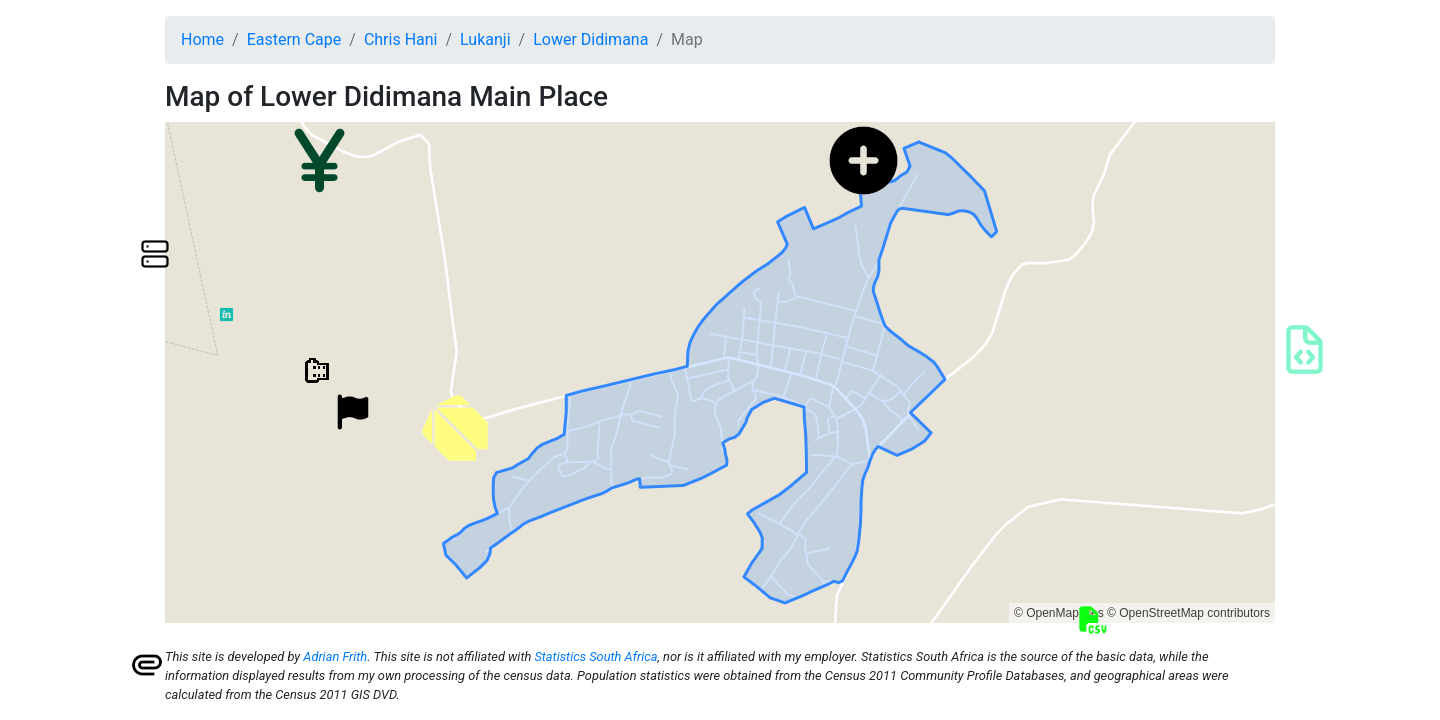 The width and height of the screenshot is (1440, 720). What do you see at coordinates (353, 412) in the screenshot?
I see `flag or report content` at bounding box center [353, 412].